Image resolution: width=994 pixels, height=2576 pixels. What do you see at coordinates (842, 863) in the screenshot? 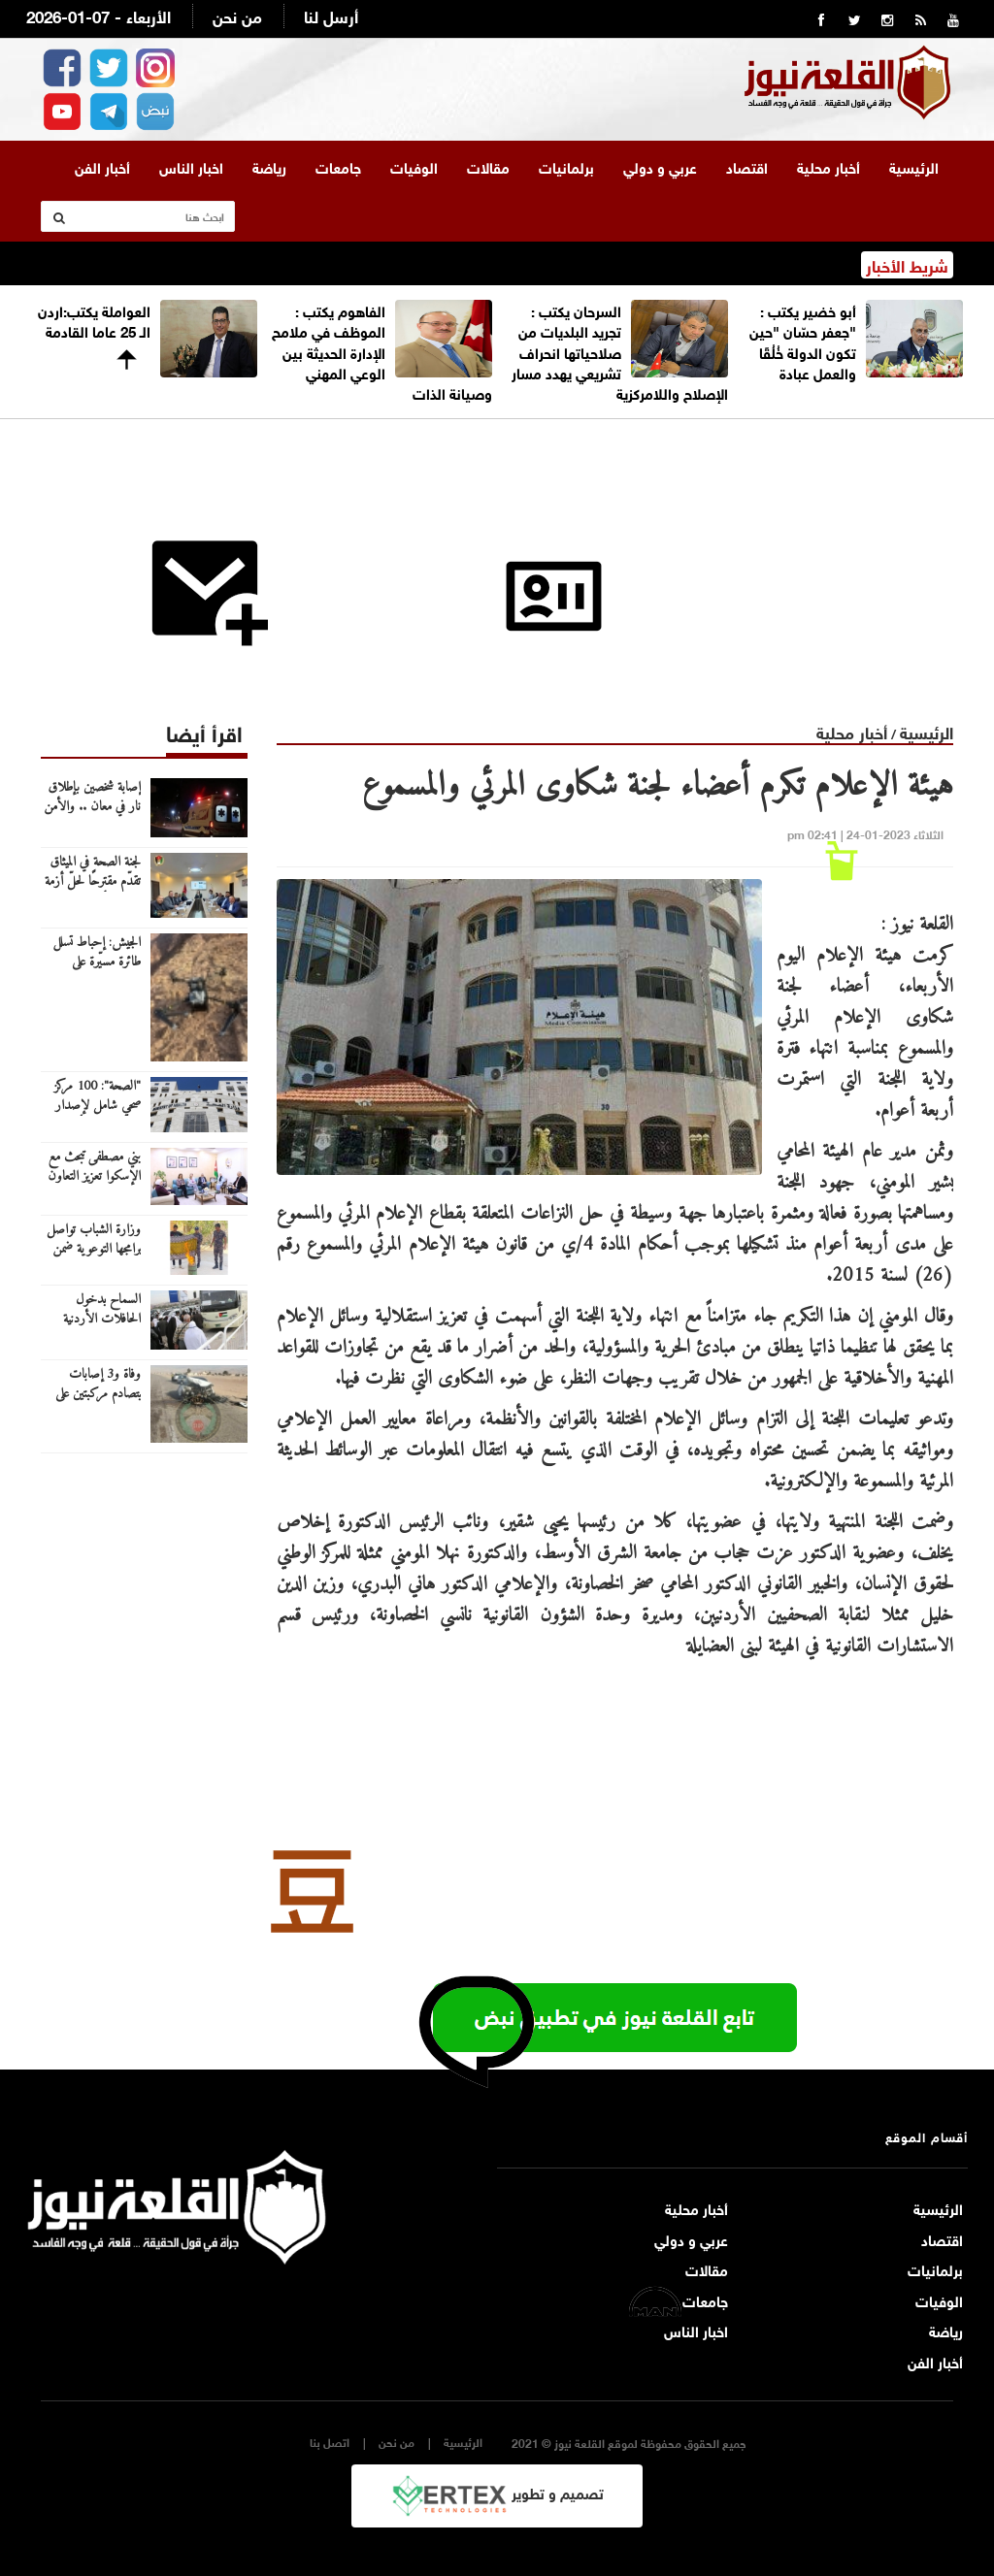
I see `view food and drink options` at bounding box center [842, 863].